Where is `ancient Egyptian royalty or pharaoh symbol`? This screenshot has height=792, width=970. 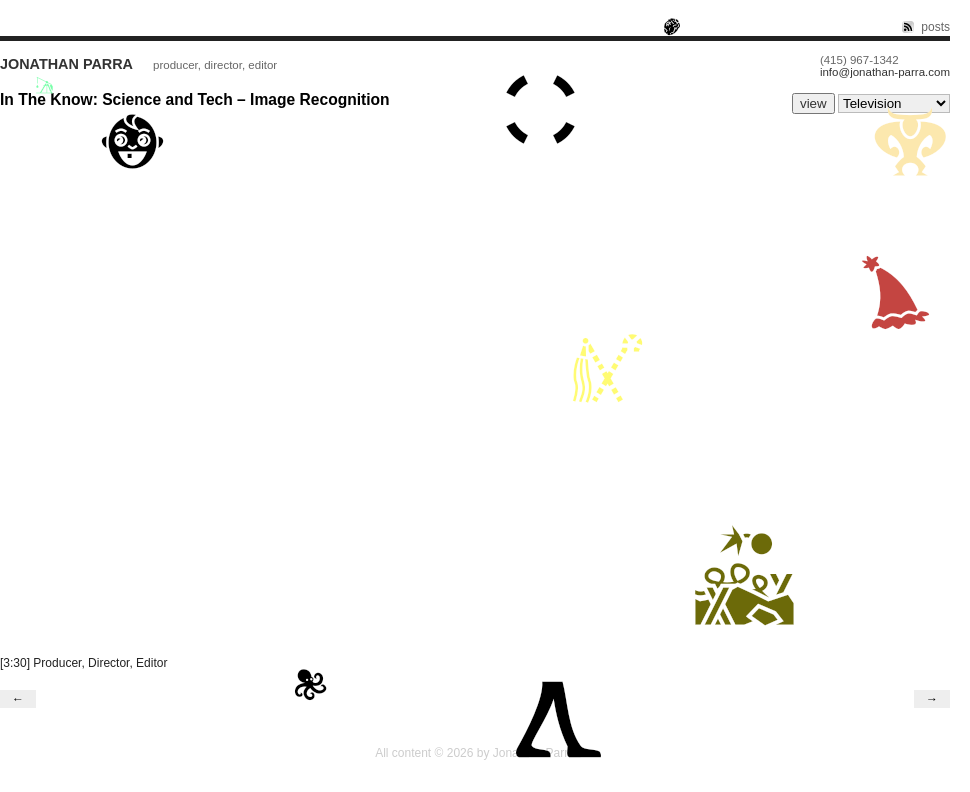
ancient Egyptian royalty or pharaoh symbol is located at coordinates (607, 367).